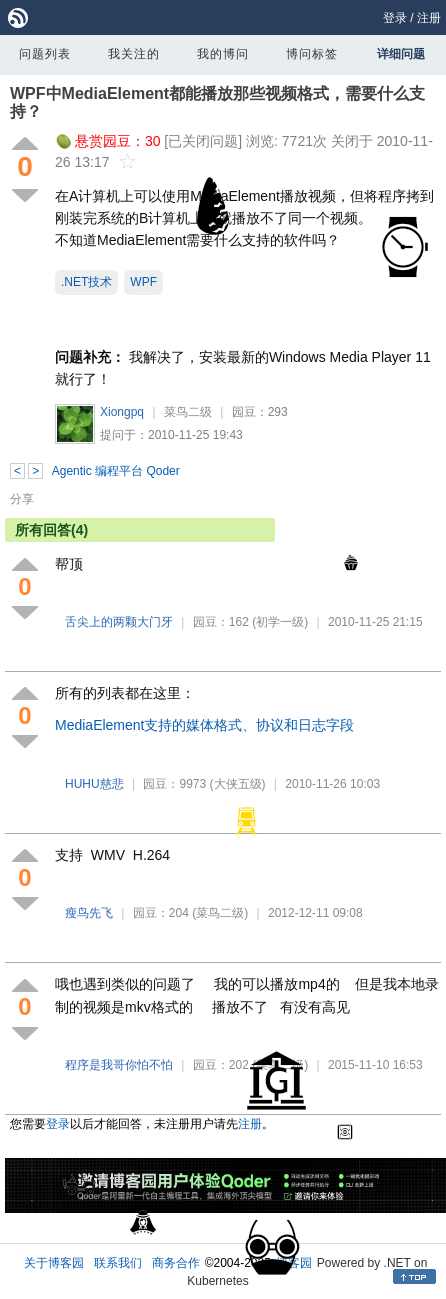 The width and height of the screenshot is (446, 1299). What do you see at coordinates (143, 1224) in the screenshot?
I see `select the cyclops character or creature` at bounding box center [143, 1224].